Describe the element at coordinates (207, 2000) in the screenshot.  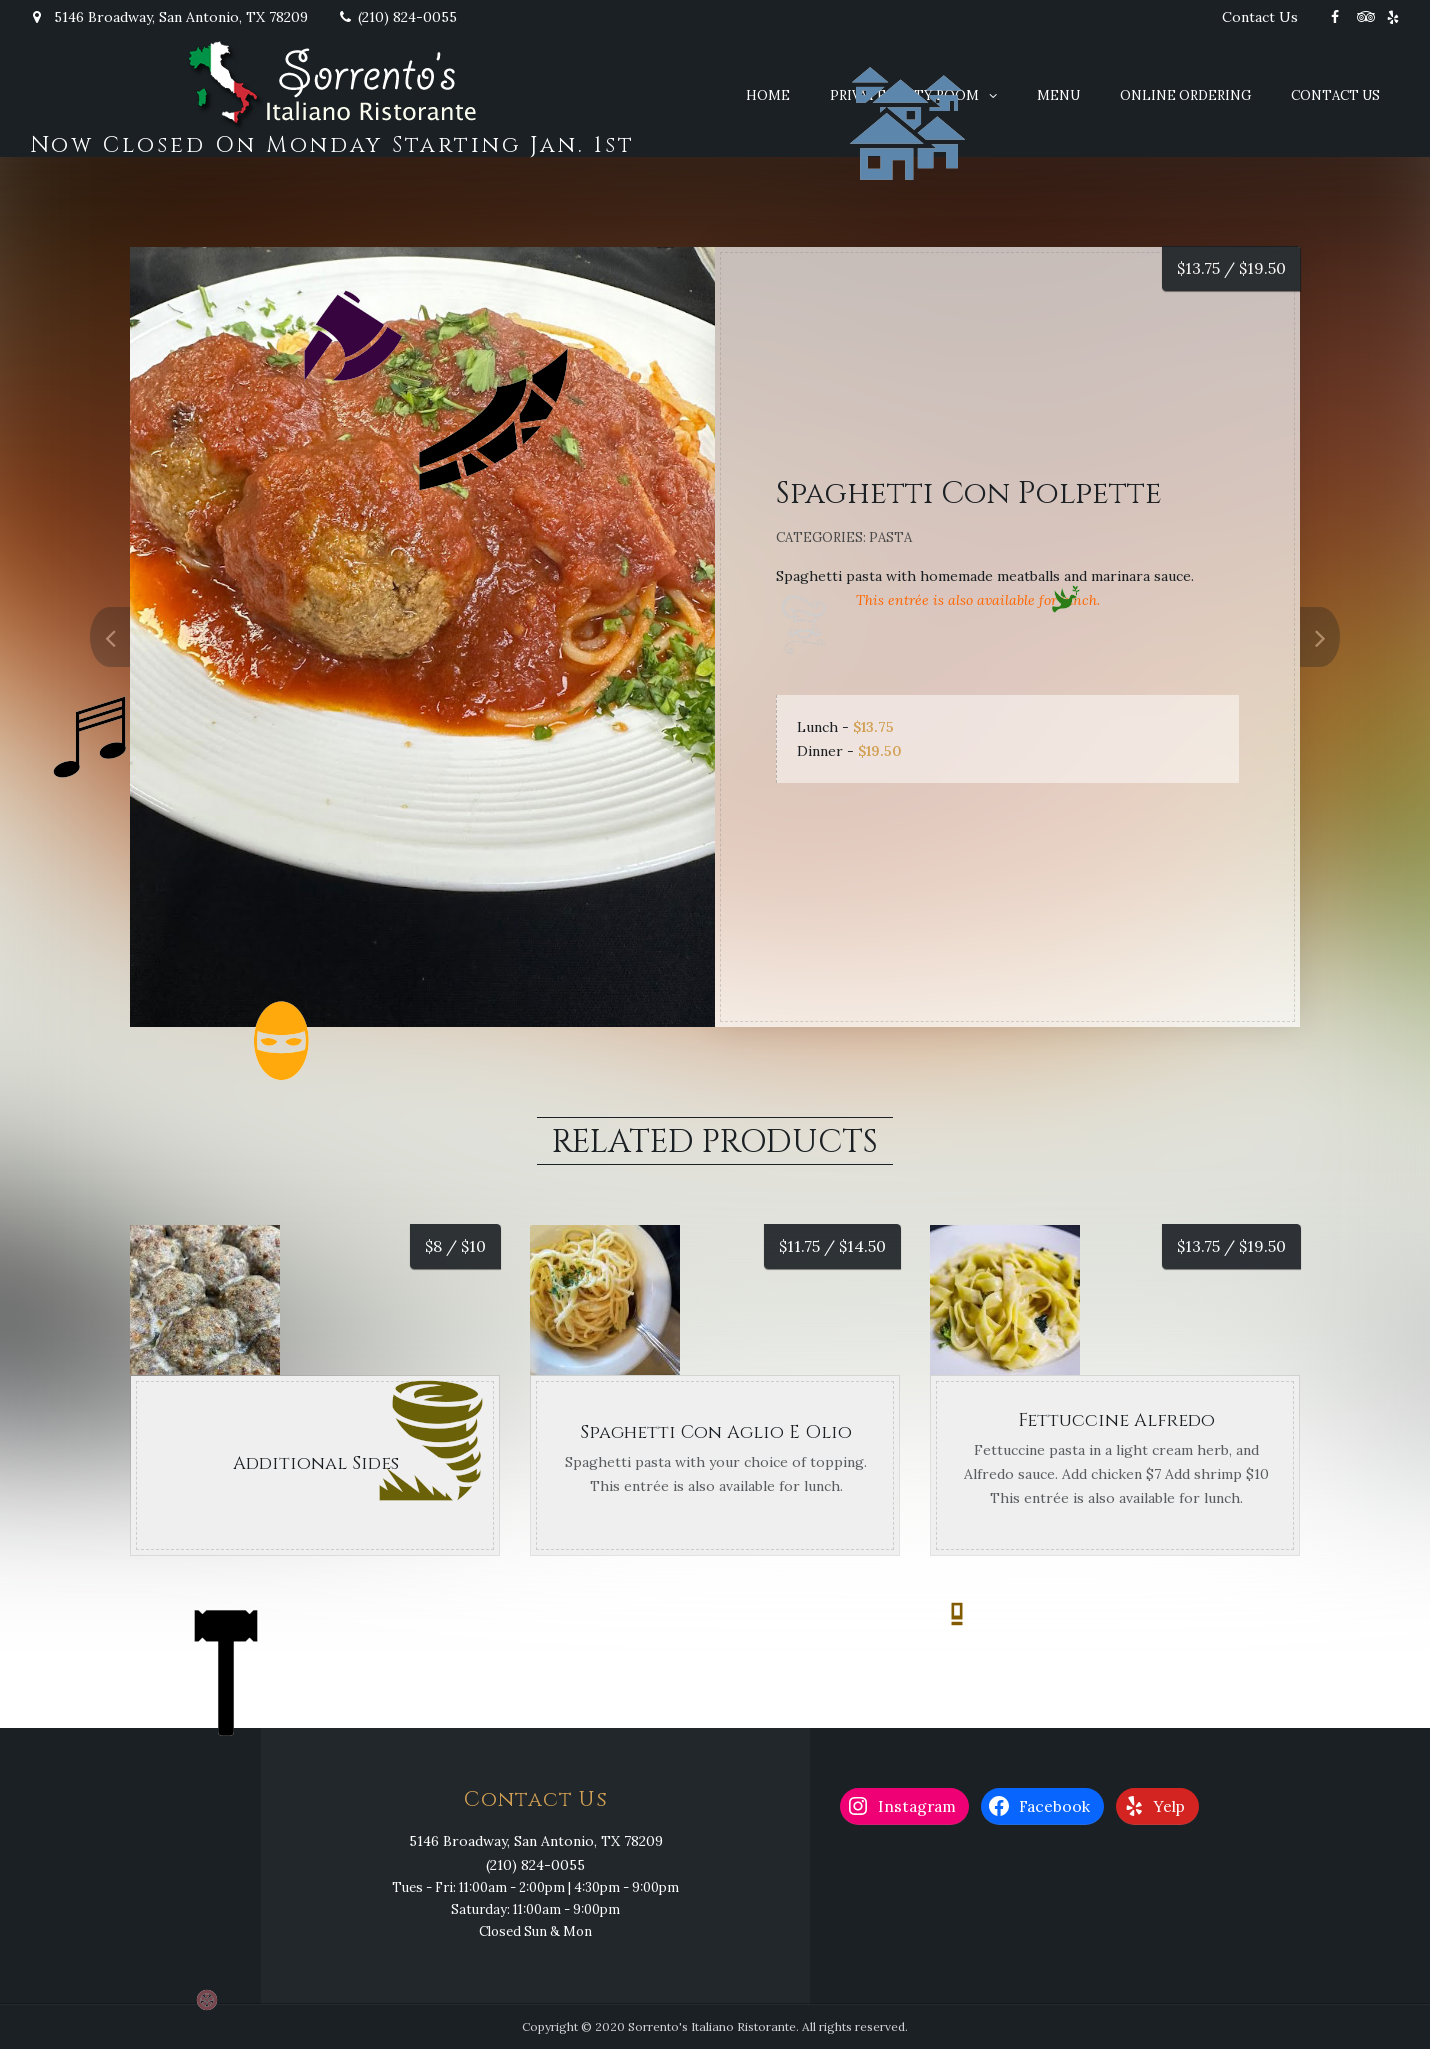
I see `access vehicle or tire settings` at that location.